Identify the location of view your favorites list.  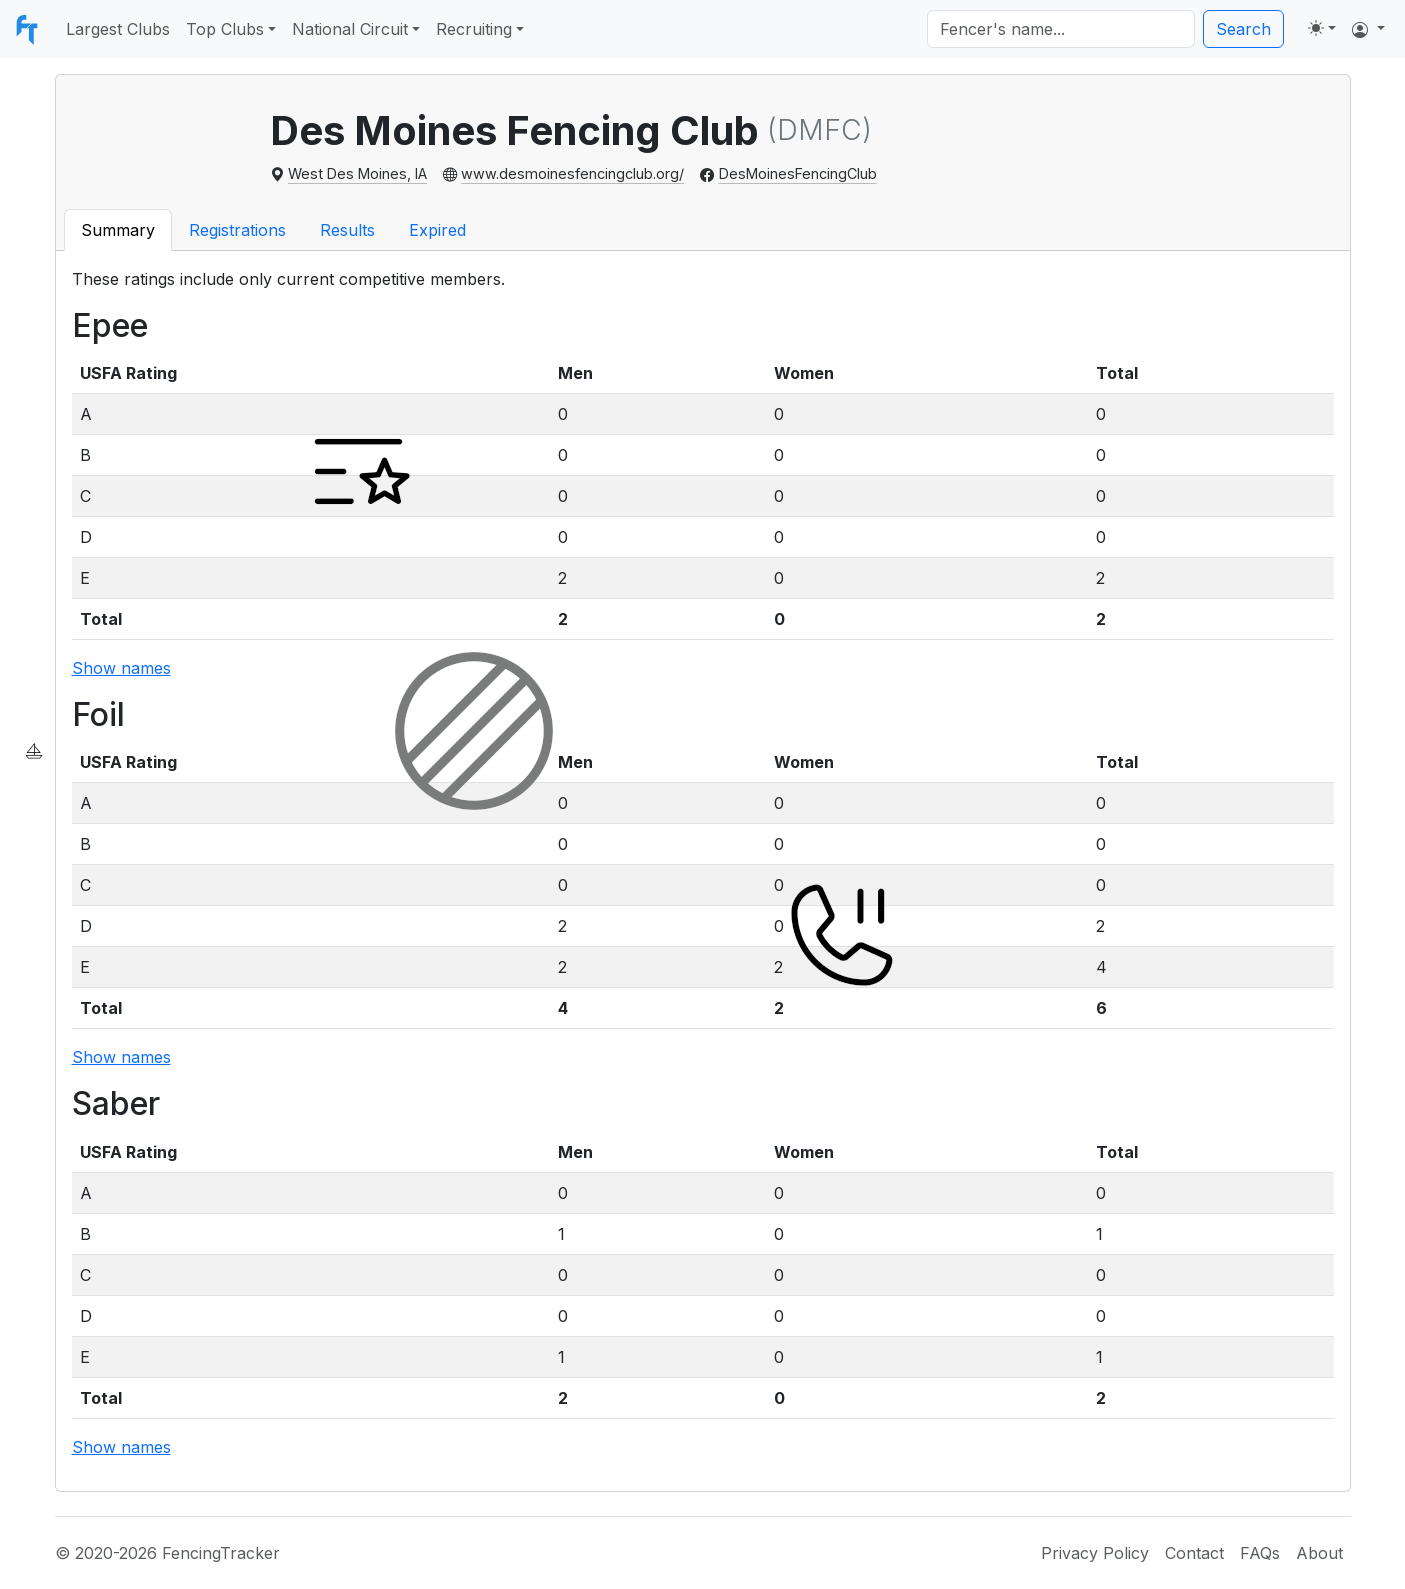
(358, 471).